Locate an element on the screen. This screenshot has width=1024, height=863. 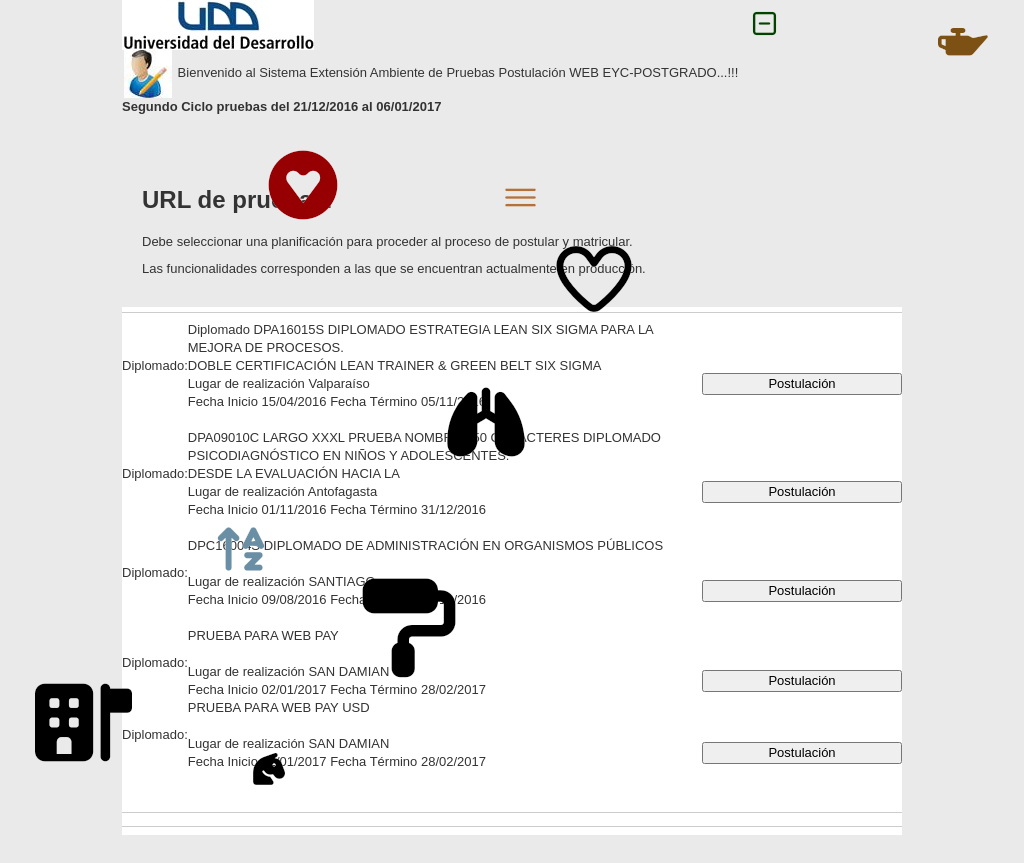
gratipay logo - a platform for recurring donations and tips is located at coordinates (303, 185).